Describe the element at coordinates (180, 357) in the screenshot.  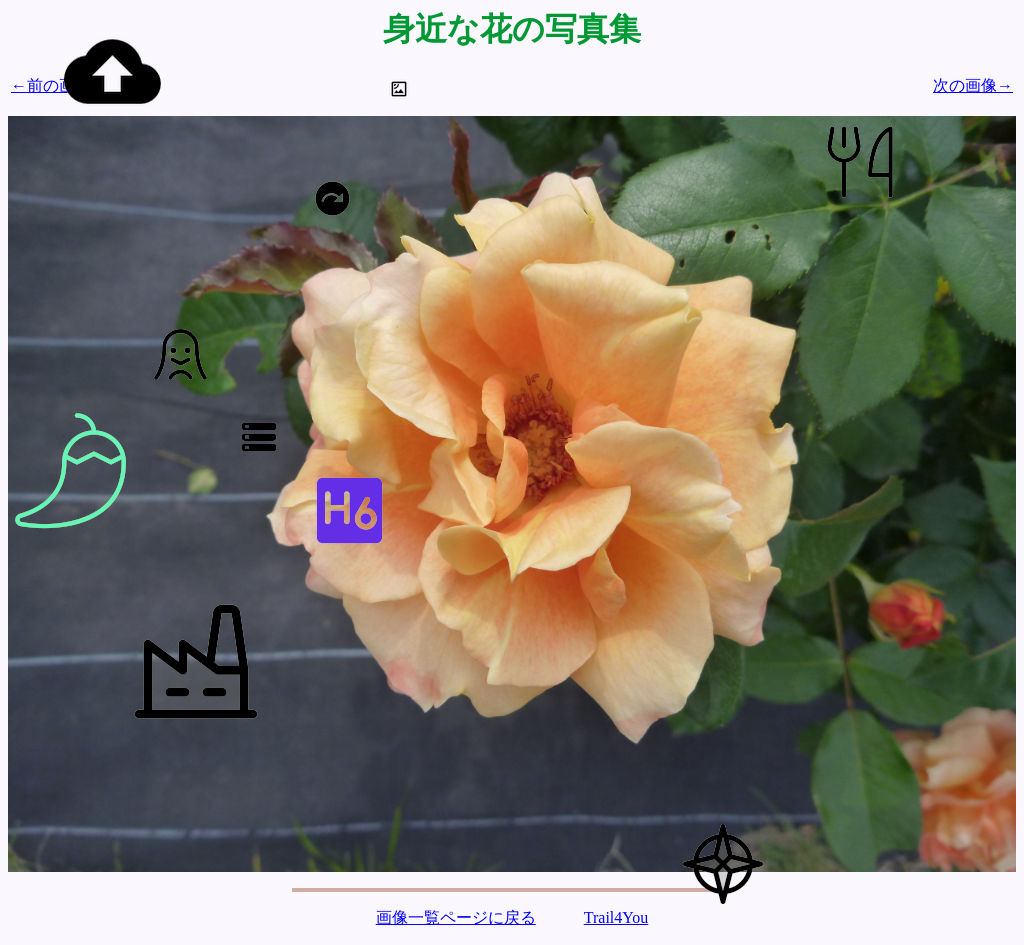
I see `indicates linux operating system compatibility` at that location.